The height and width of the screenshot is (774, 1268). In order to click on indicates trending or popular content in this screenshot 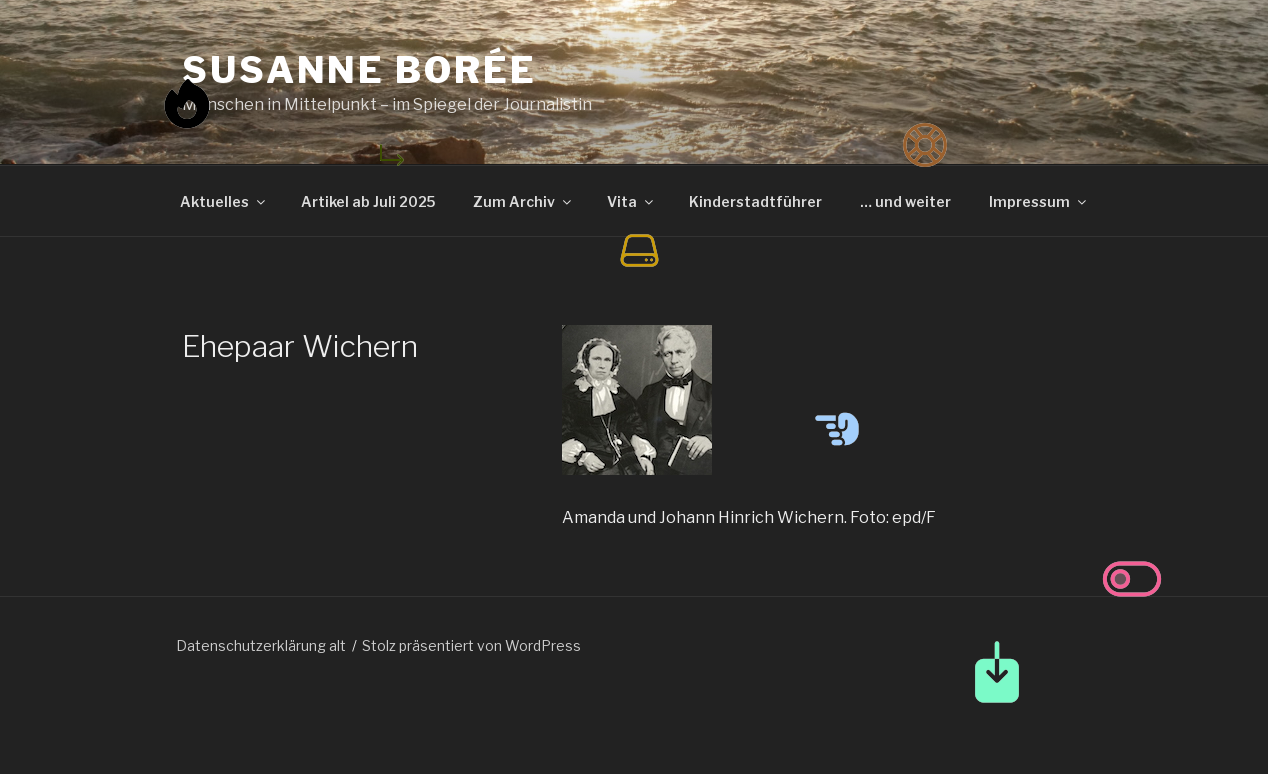, I will do `click(187, 104)`.